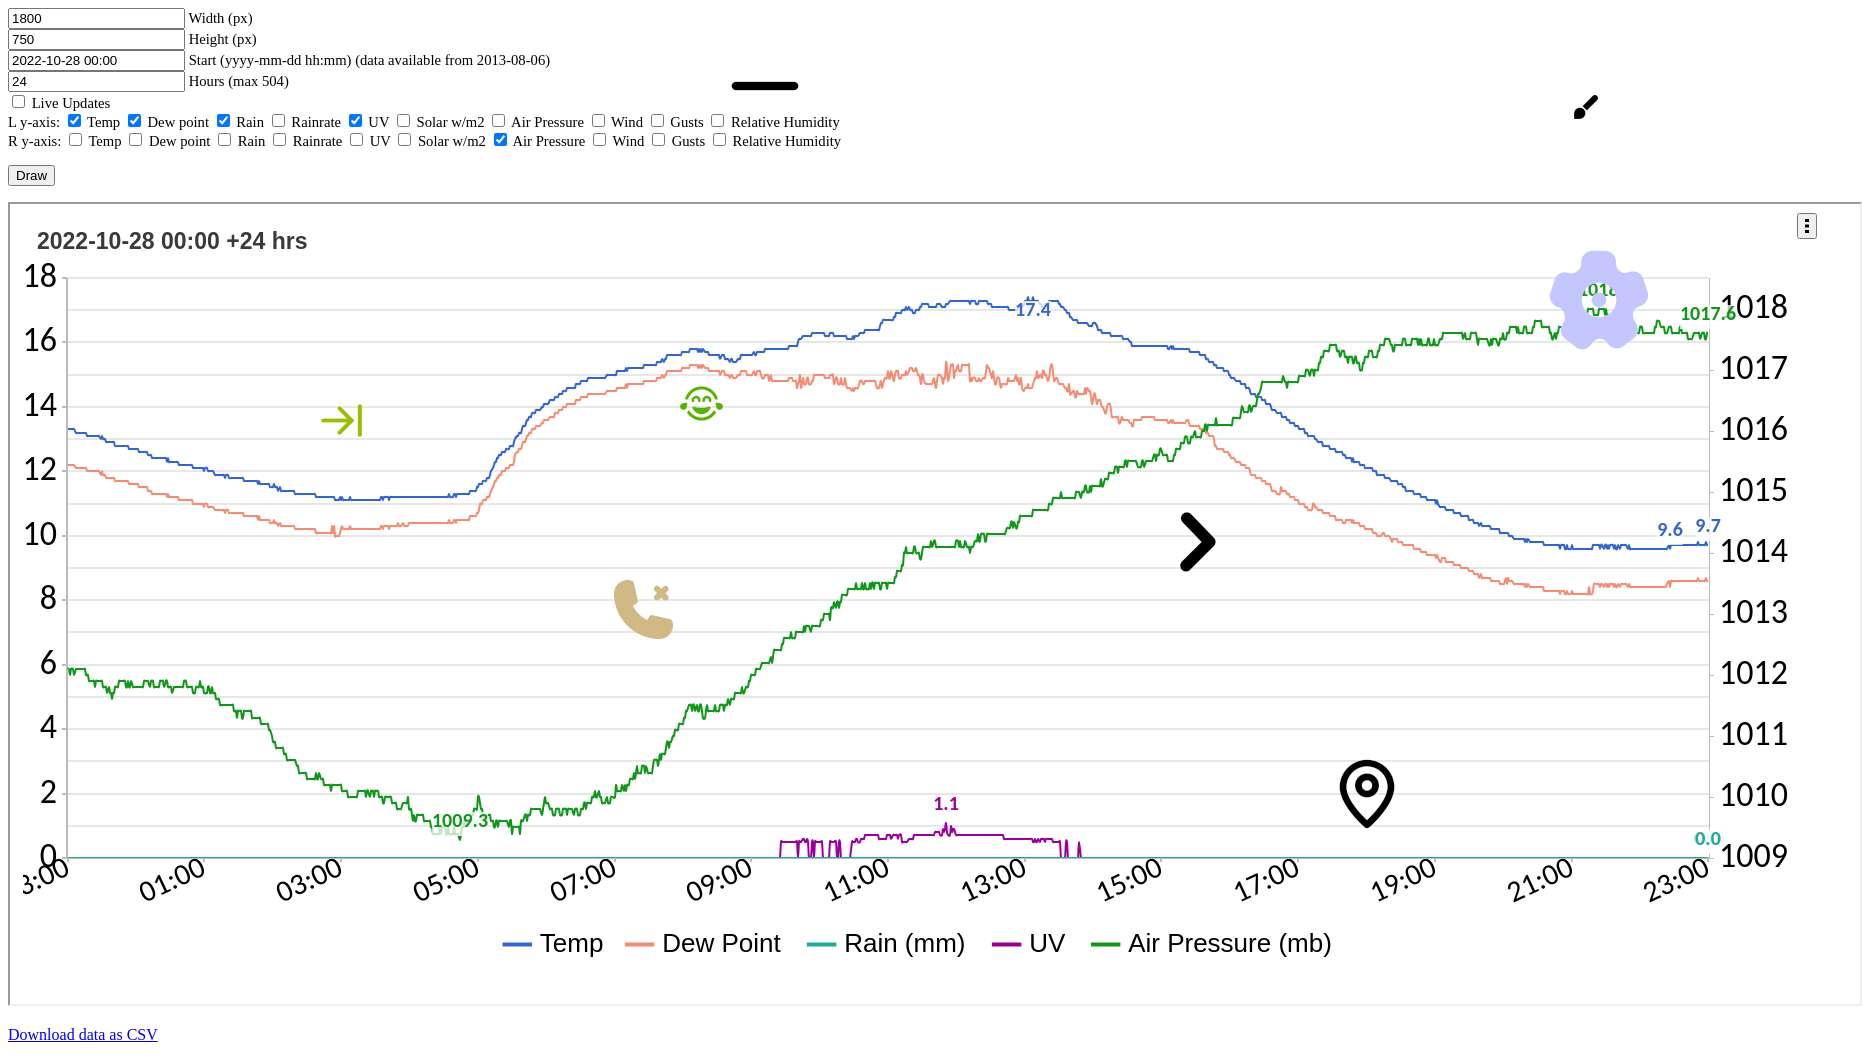 This screenshot has height=1060, width=1862. What do you see at coordinates (341, 420) in the screenshot?
I see `move item to the end of a list` at bounding box center [341, 420].